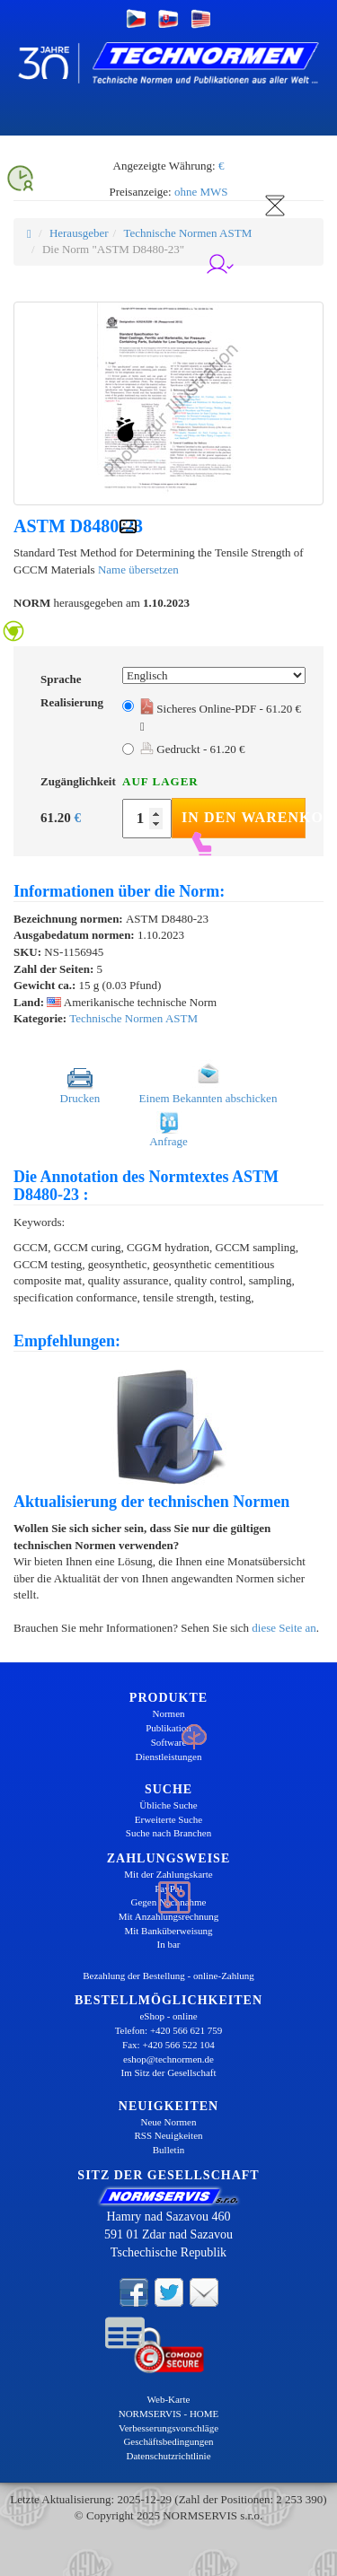  What do you see at coordinates (125, 429) in the screenshot?
I see `select a rose or flower emoji` at bounding box center [125, 429].